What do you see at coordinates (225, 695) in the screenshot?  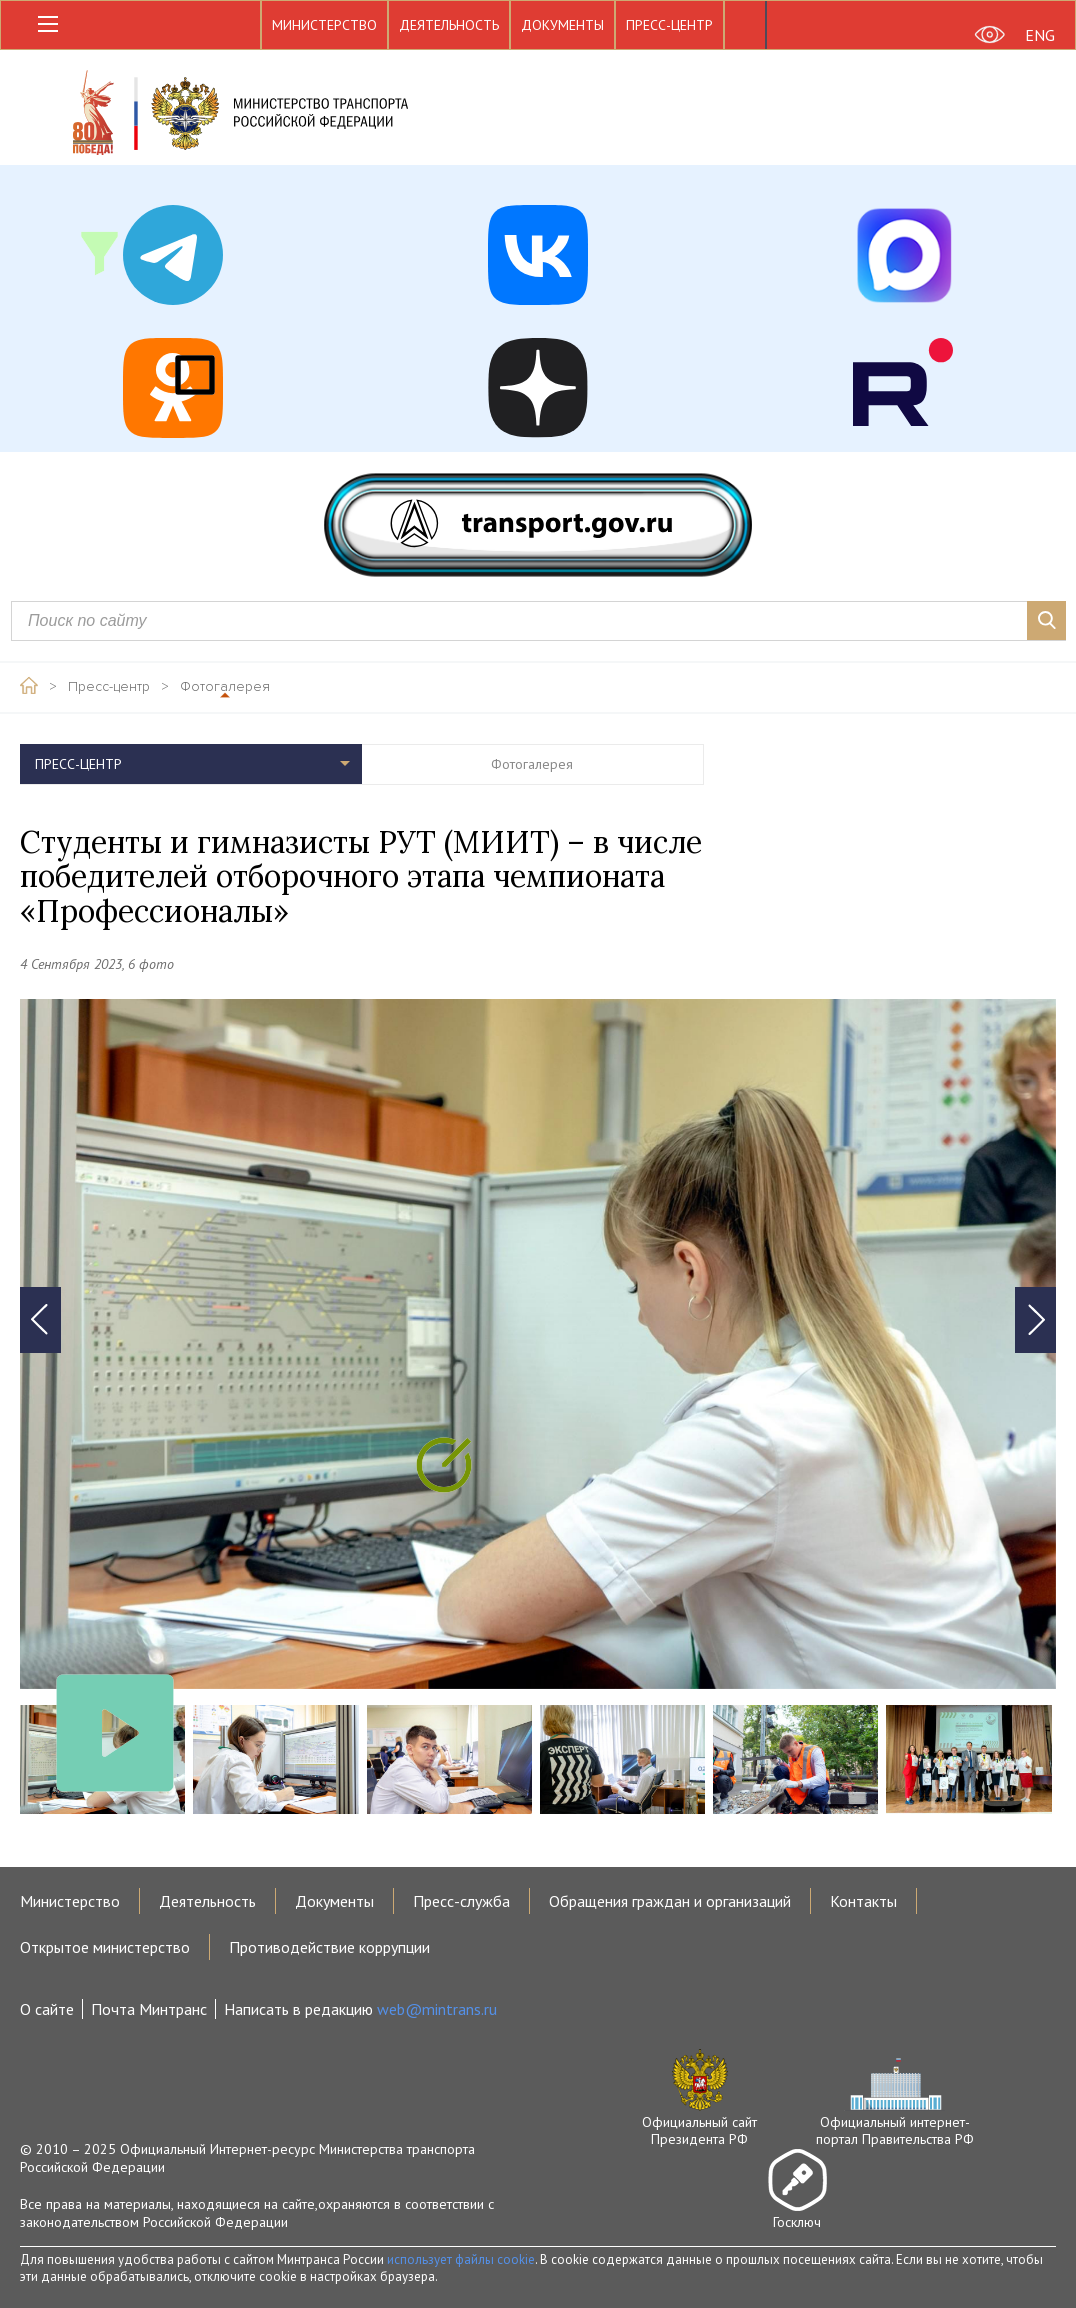 I see `expand or show more content above` at bounding box center [225, 695].